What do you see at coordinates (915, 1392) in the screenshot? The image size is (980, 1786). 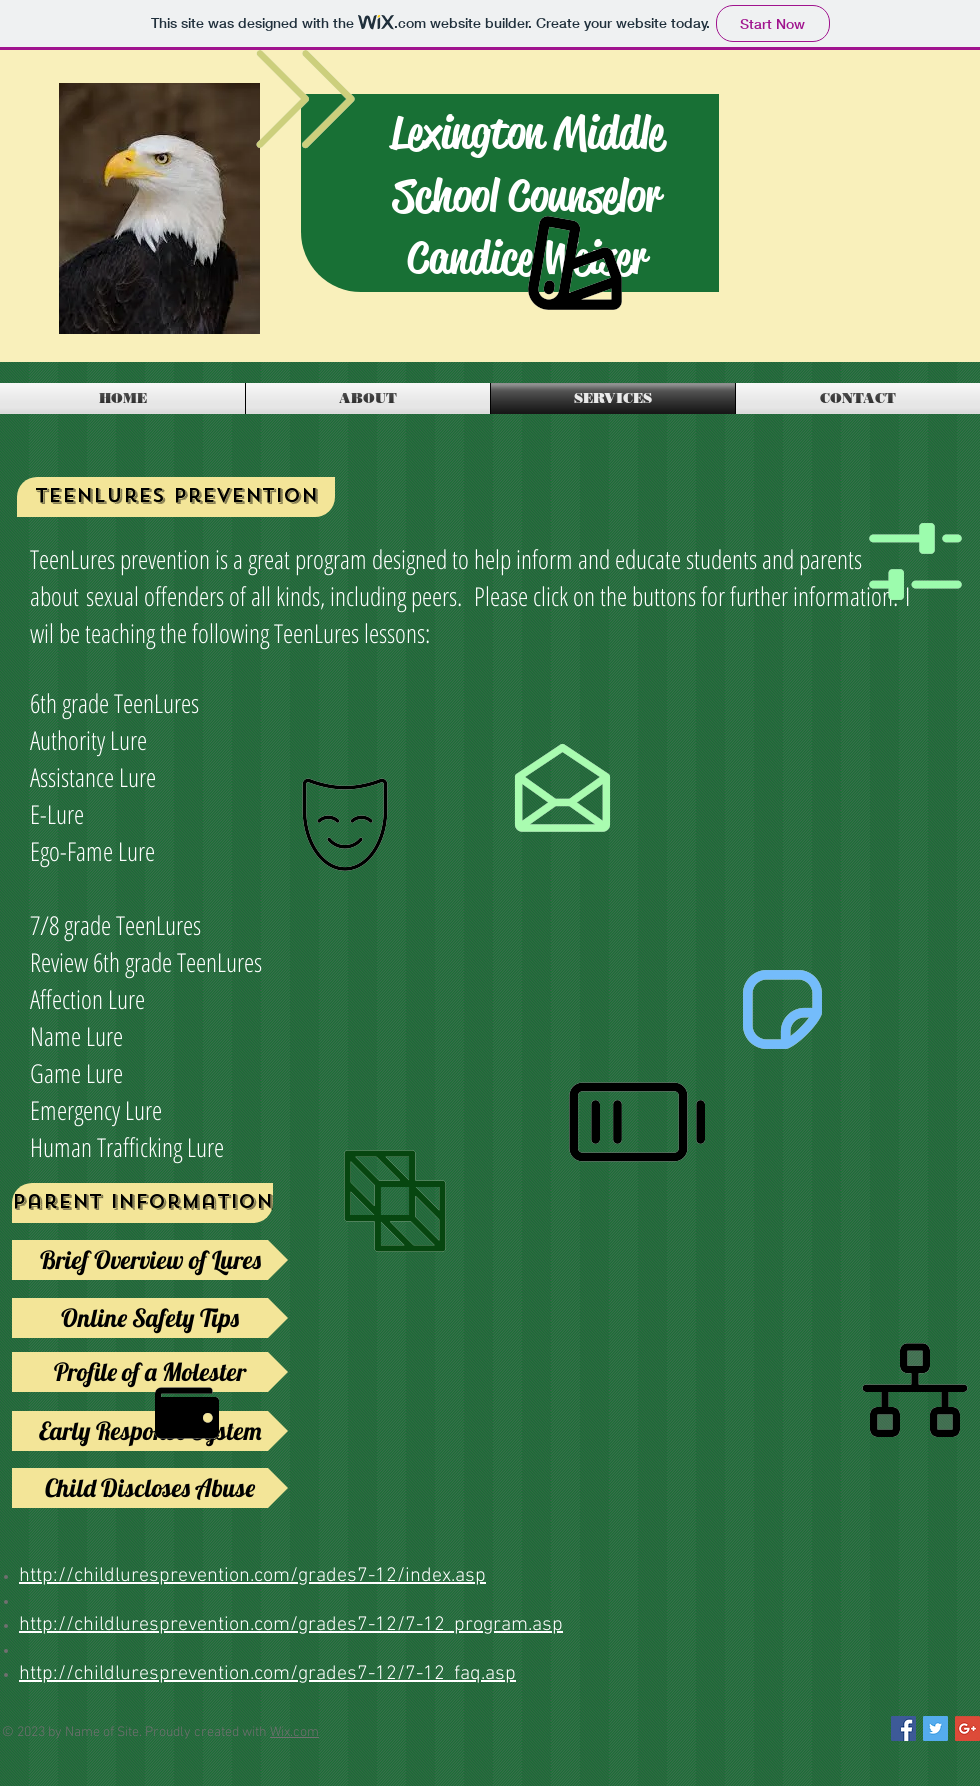 I see `view network topology or connected devices` at bounding box center [915, 1392].